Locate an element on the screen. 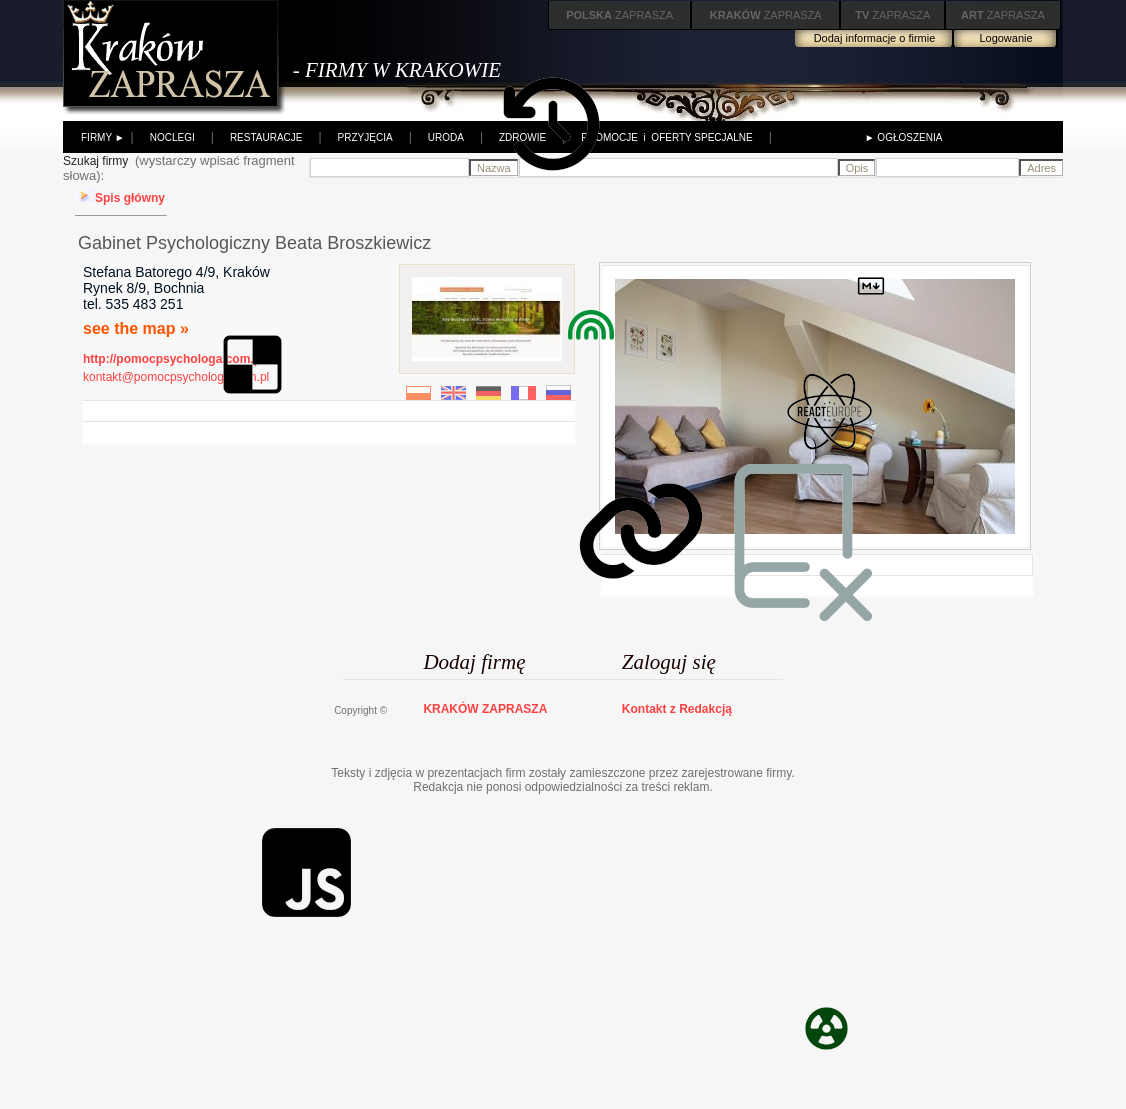 This screenshot has height=1109, width=1126. indicates radioactive or hazardous material warning is located at coordinates (826, 1028).